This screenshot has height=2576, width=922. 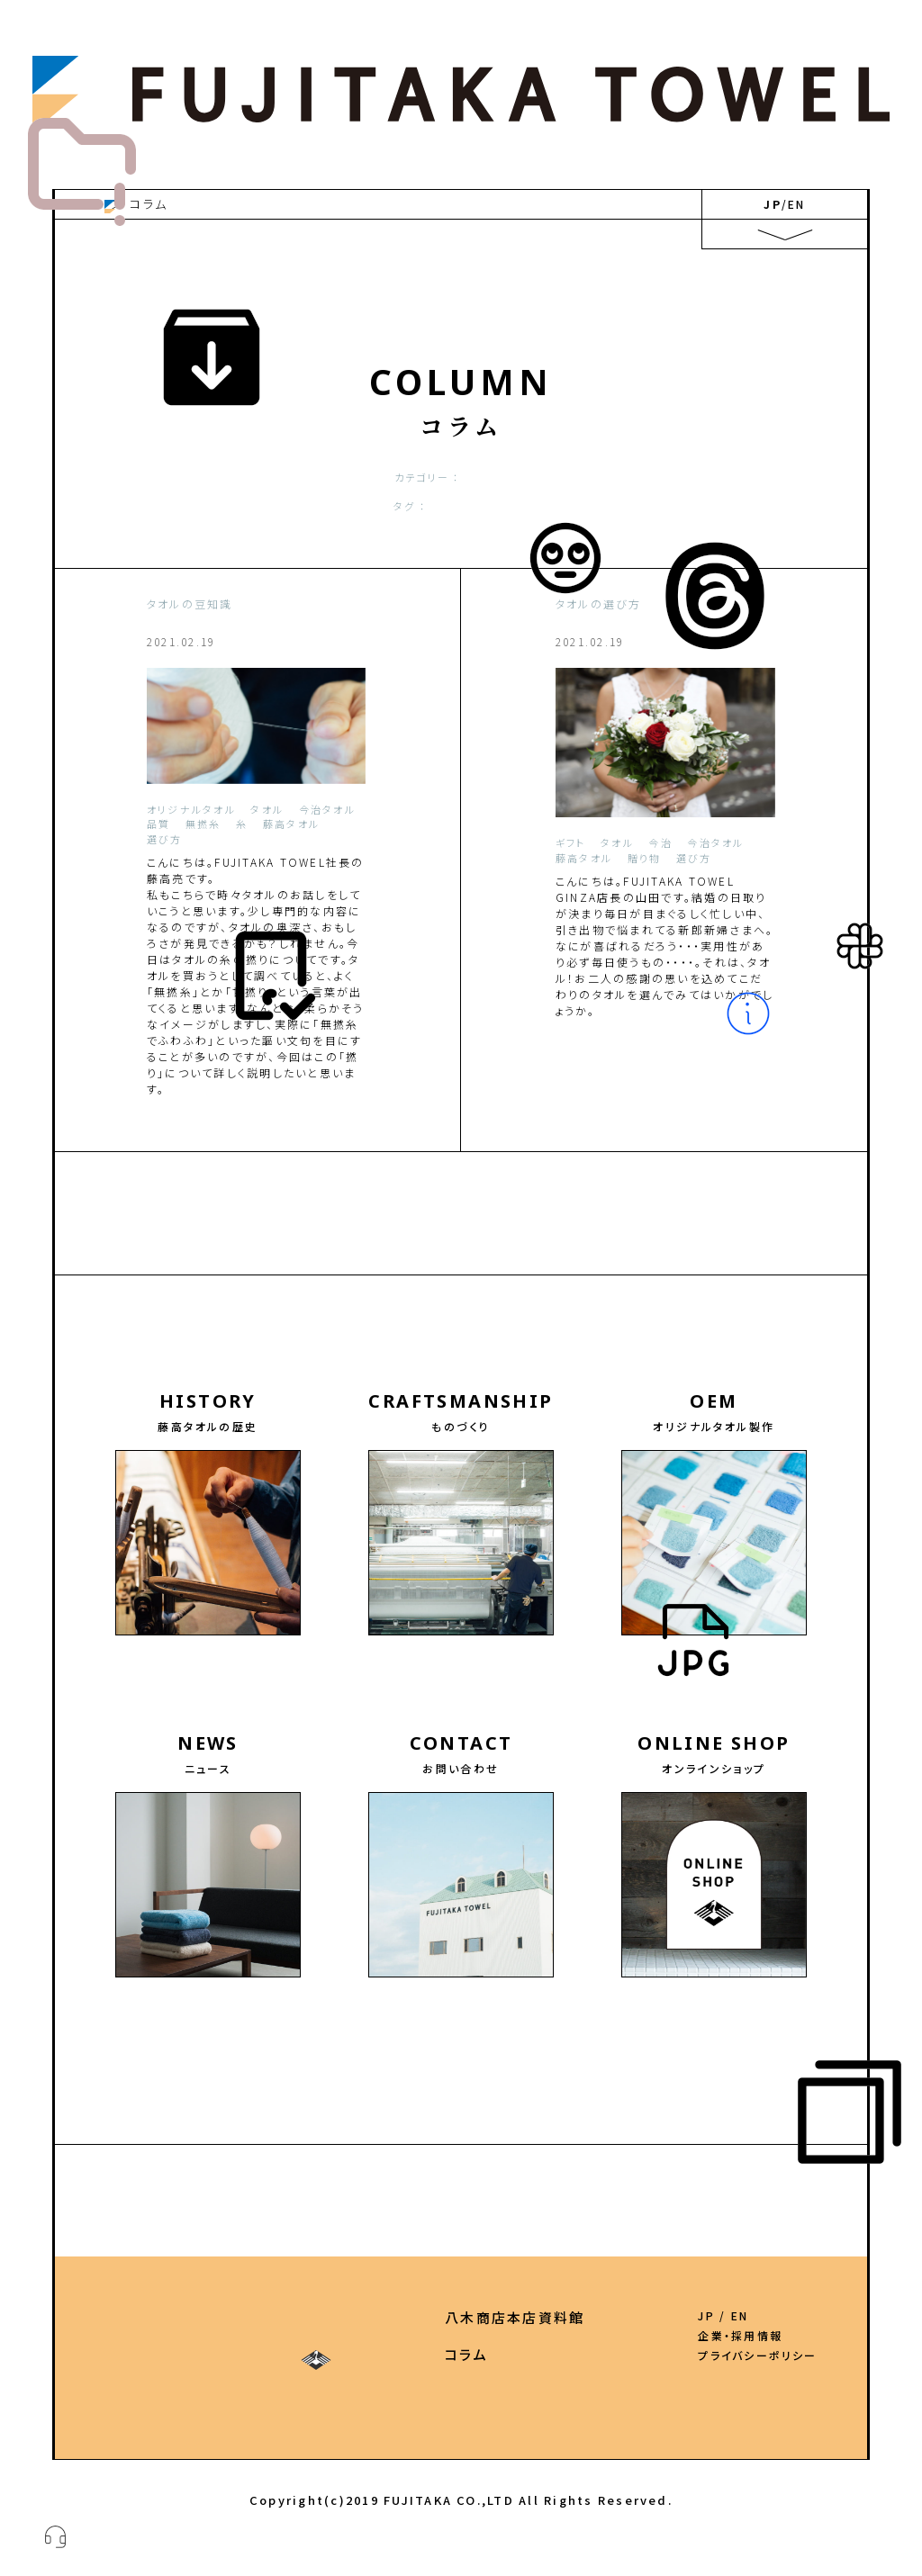 What do you see at coordinates (849, 2112) in the screenshot?
I see `copy to clipboard` at bounding box center [849, 2112].